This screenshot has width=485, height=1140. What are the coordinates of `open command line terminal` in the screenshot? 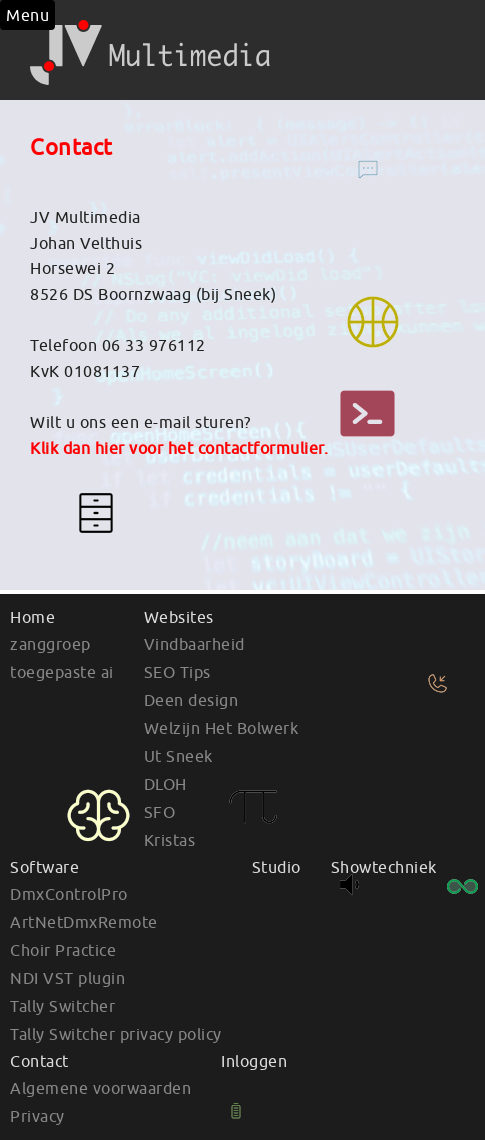 It's located at (367, 413).